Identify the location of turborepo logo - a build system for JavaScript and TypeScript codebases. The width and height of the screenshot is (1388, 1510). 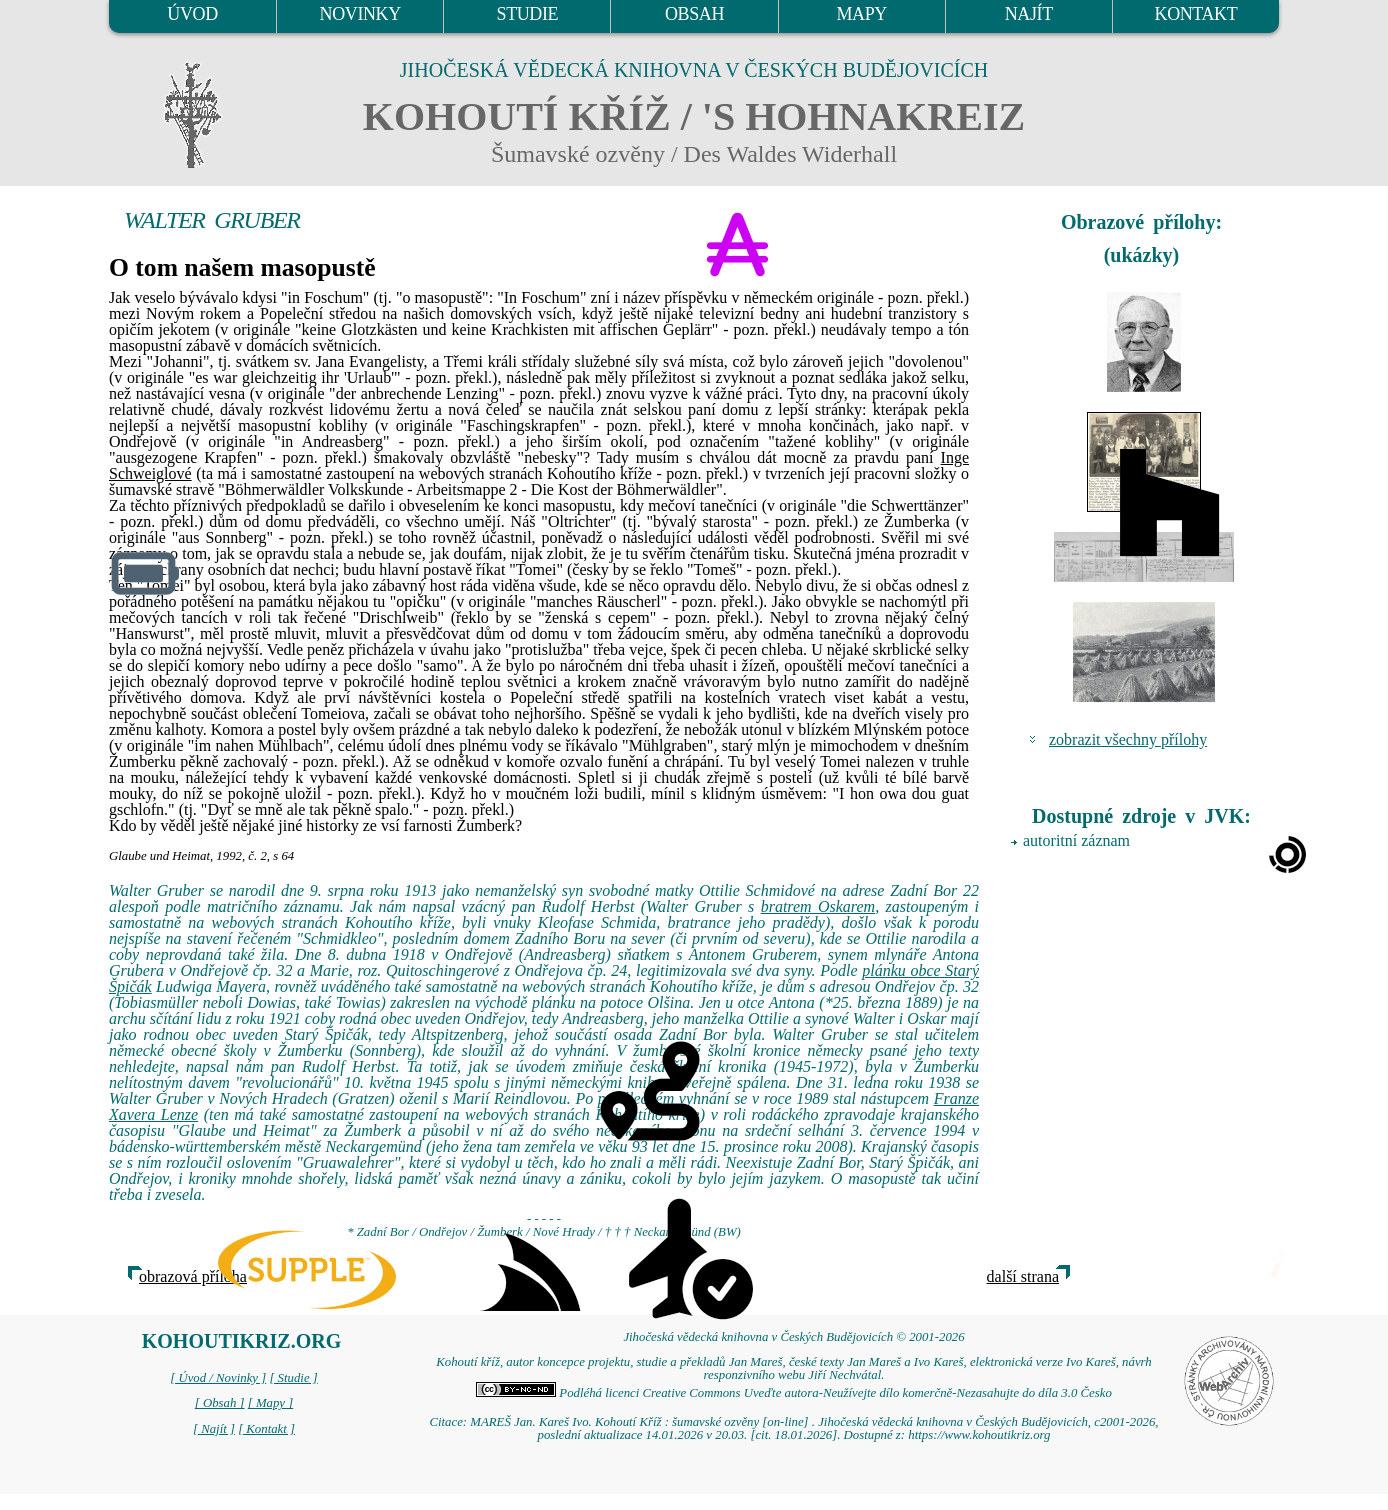
(1287, 854).